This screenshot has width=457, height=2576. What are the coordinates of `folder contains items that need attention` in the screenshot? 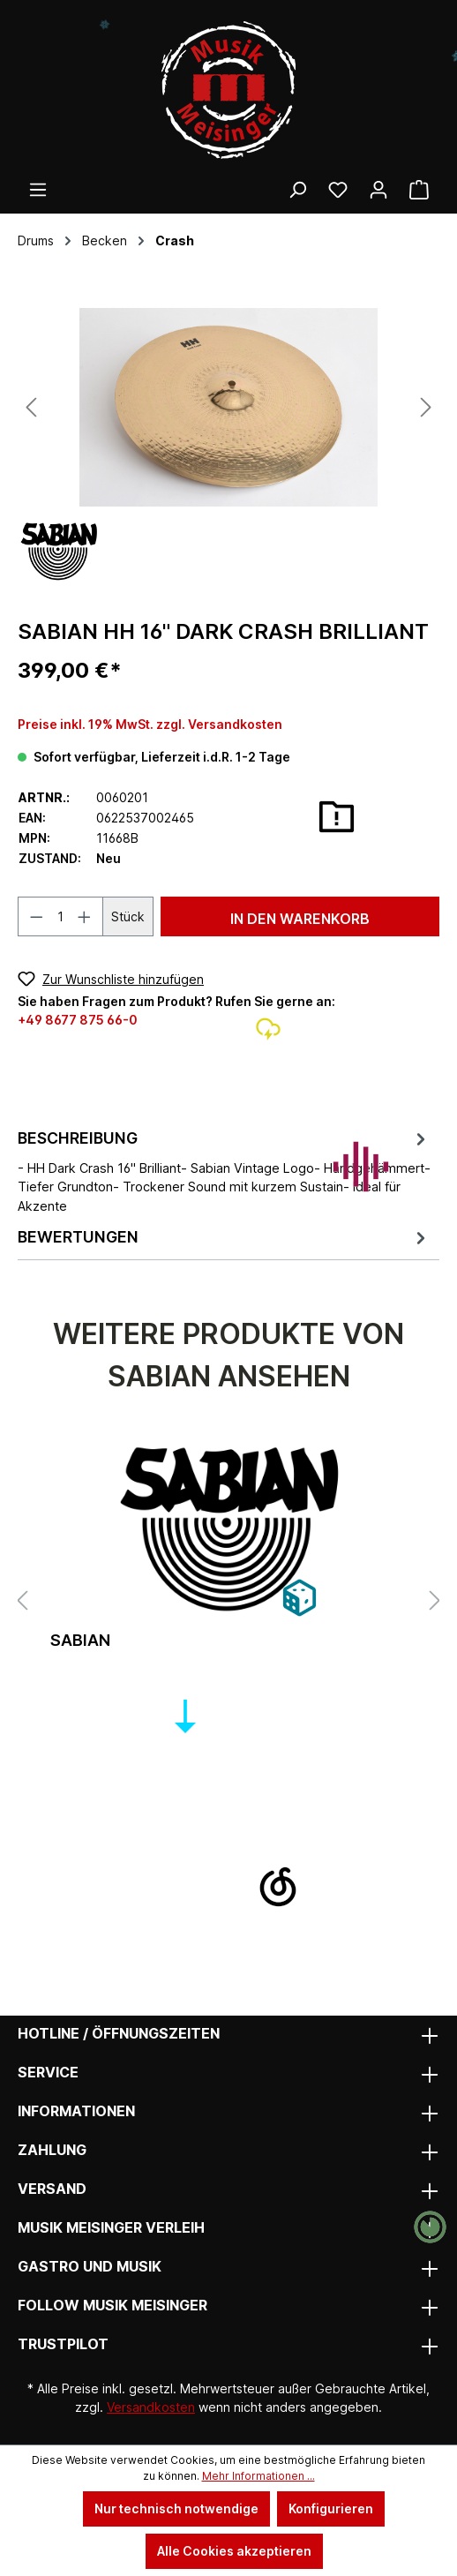 It's located at (336, 816).